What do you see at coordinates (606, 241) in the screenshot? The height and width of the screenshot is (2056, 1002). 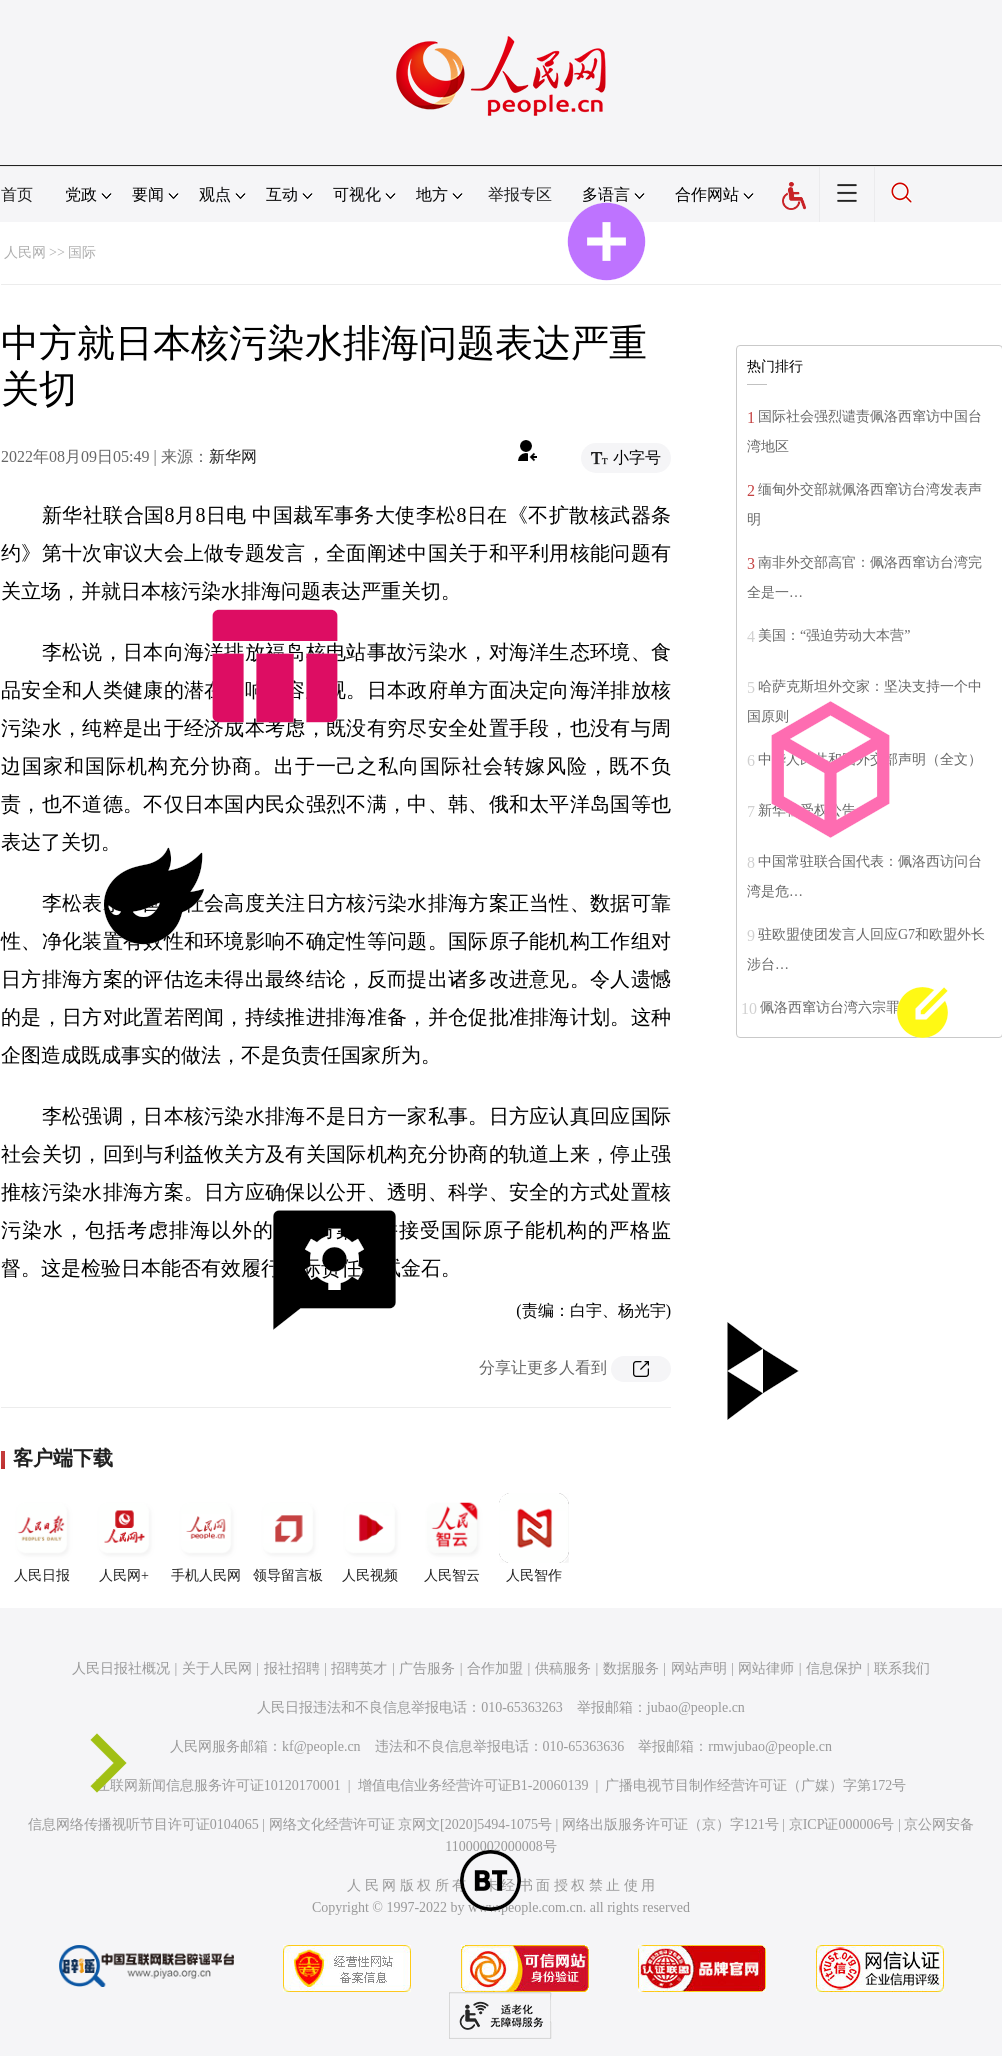 I see `add a new item` at bounding box center [606, 241].